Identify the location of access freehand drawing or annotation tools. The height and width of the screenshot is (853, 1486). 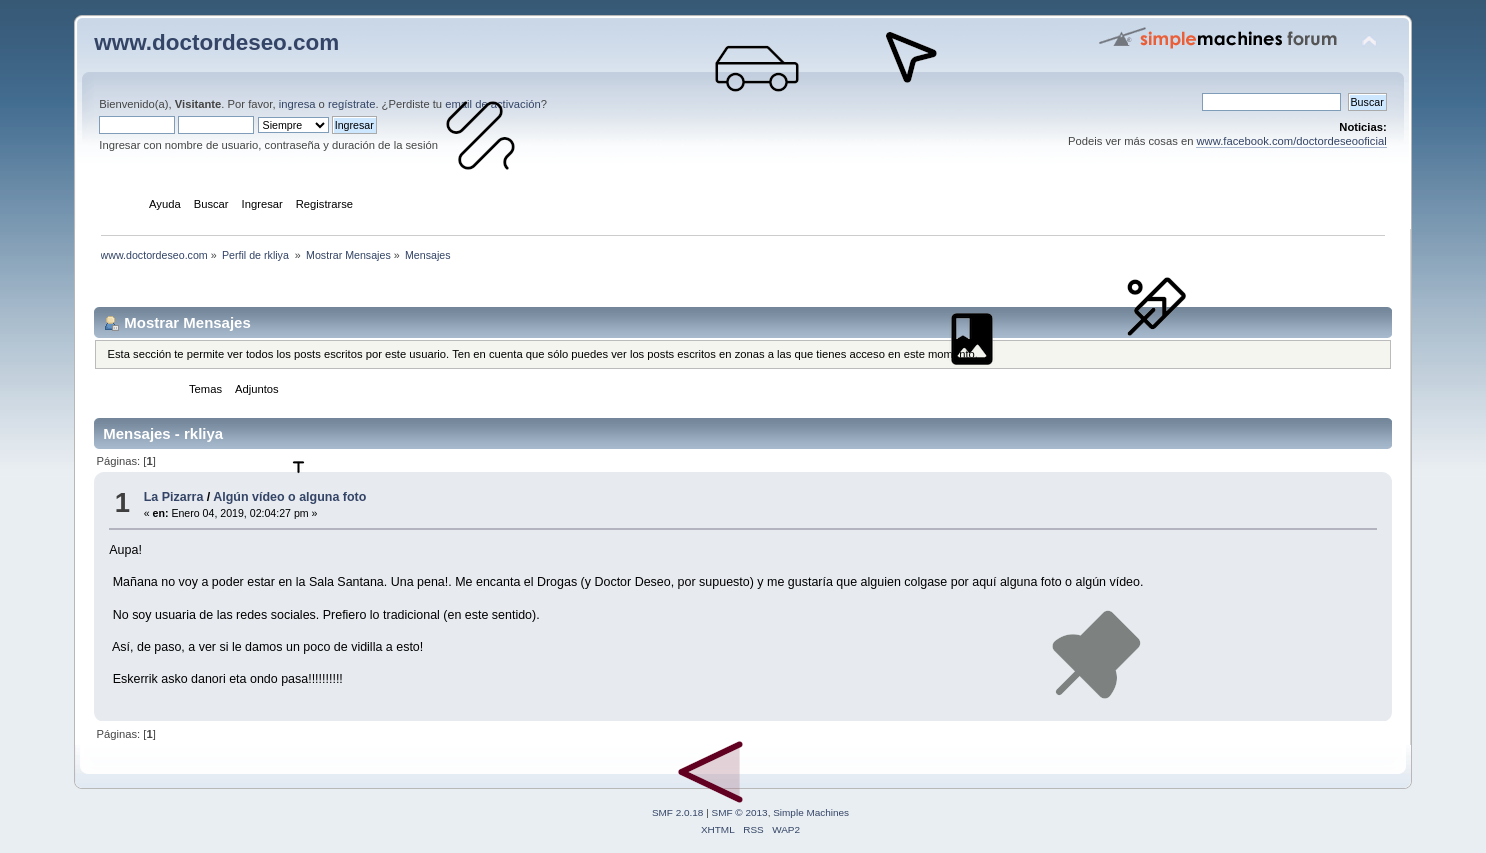
(480, 135).